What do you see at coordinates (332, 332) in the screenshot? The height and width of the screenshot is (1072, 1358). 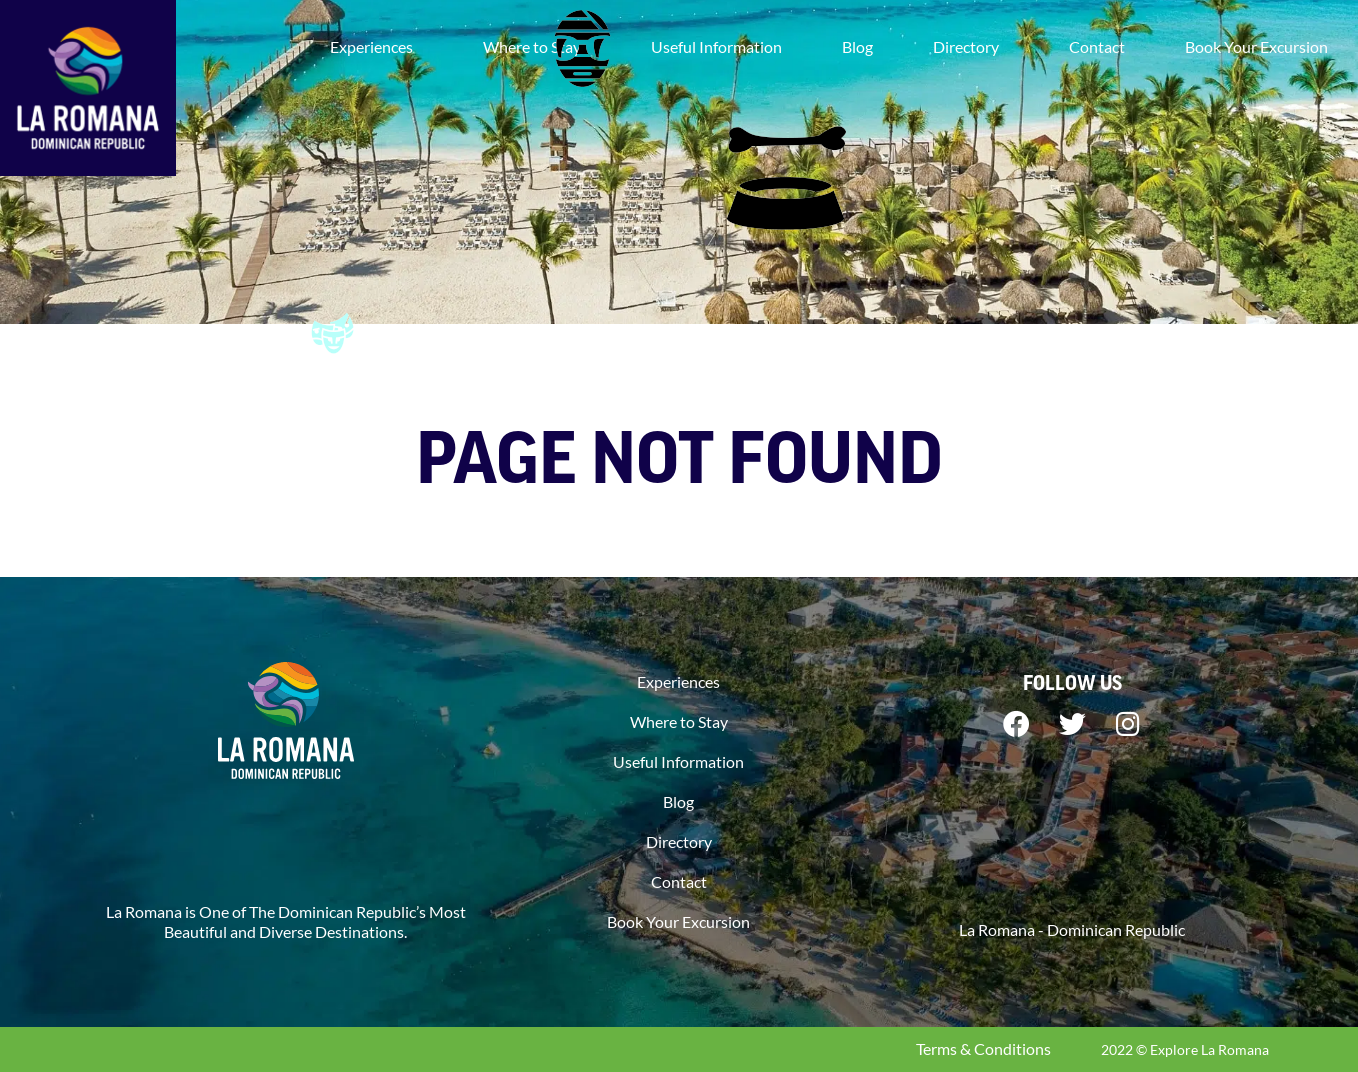 I see `access theater or entertainment section` at bounding box center [332, 332].